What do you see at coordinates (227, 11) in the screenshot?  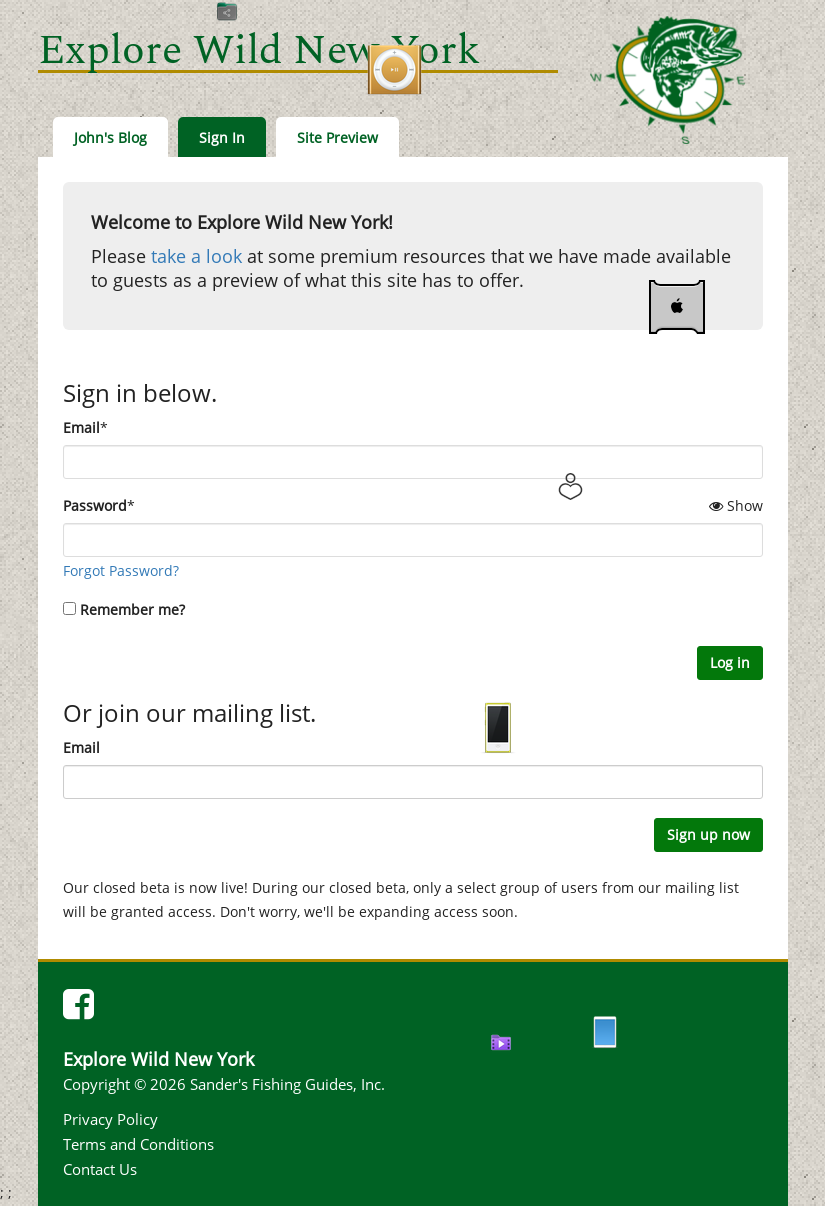 I see `access your public shared folder` at bounding box center [227, 11].